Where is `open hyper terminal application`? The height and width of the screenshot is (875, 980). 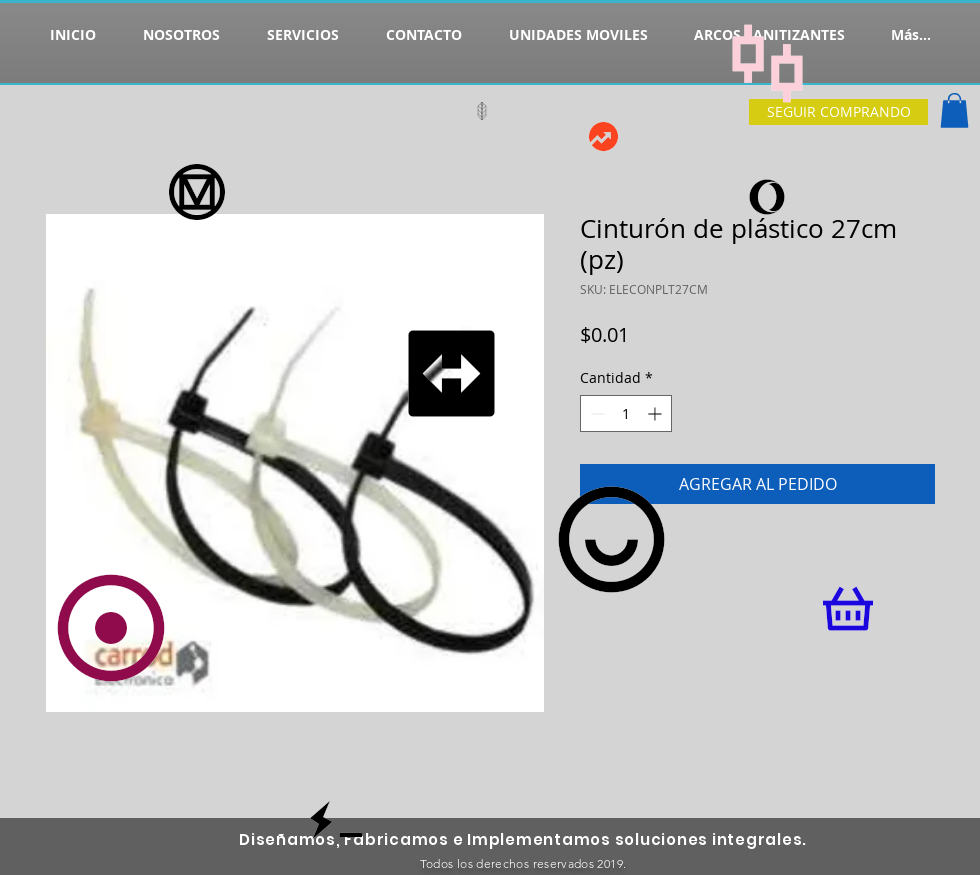
open hyper terminal application is located at coordinates (336, 820).